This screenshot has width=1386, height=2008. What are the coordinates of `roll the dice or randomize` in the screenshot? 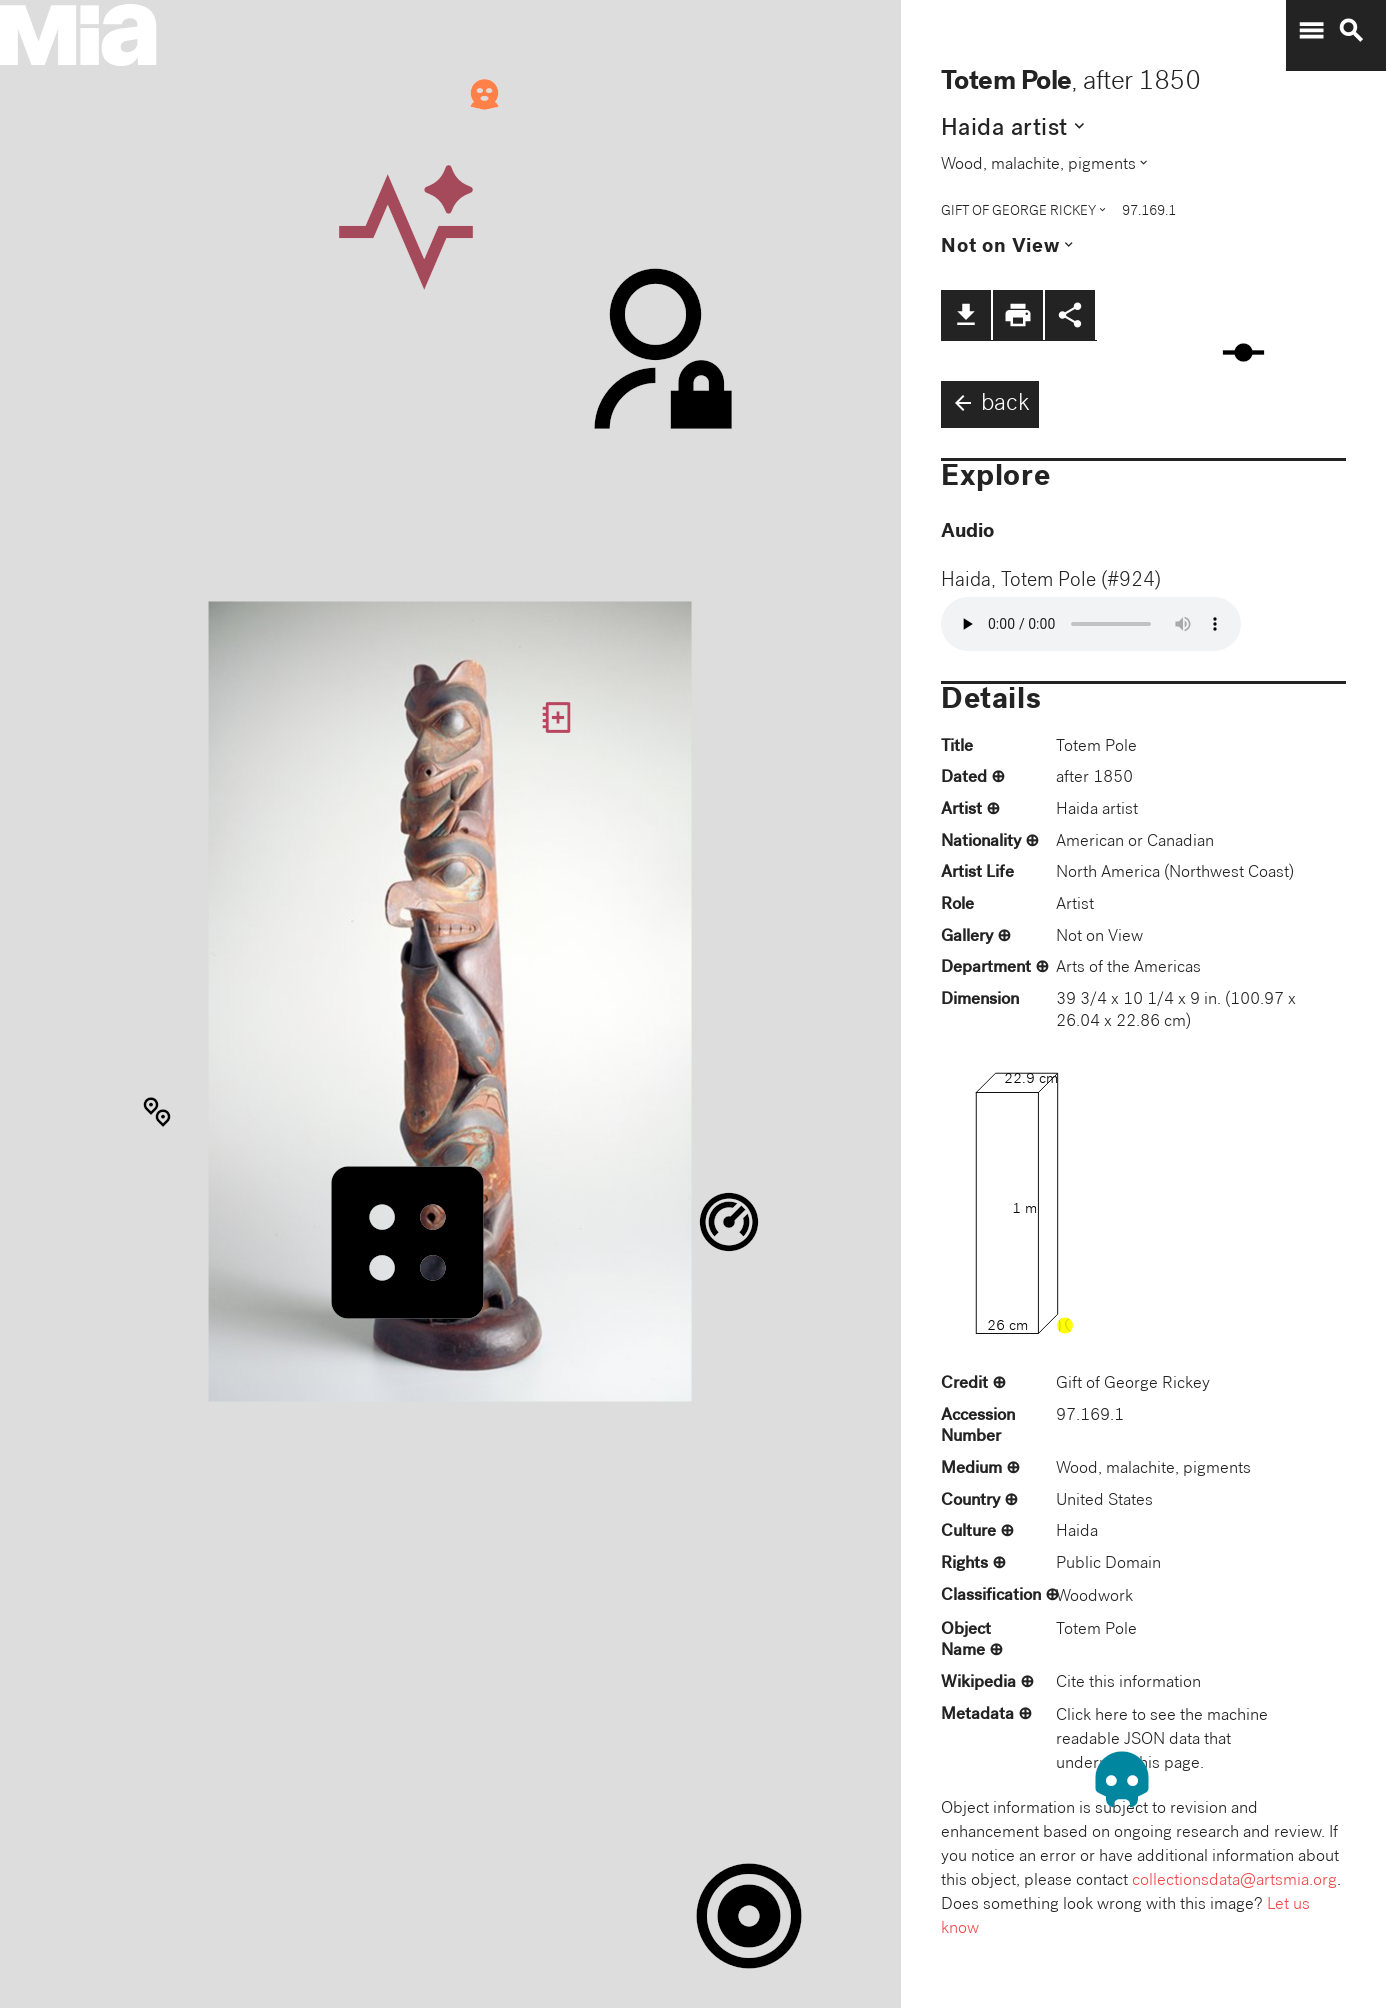 It's located at (407, 1242).